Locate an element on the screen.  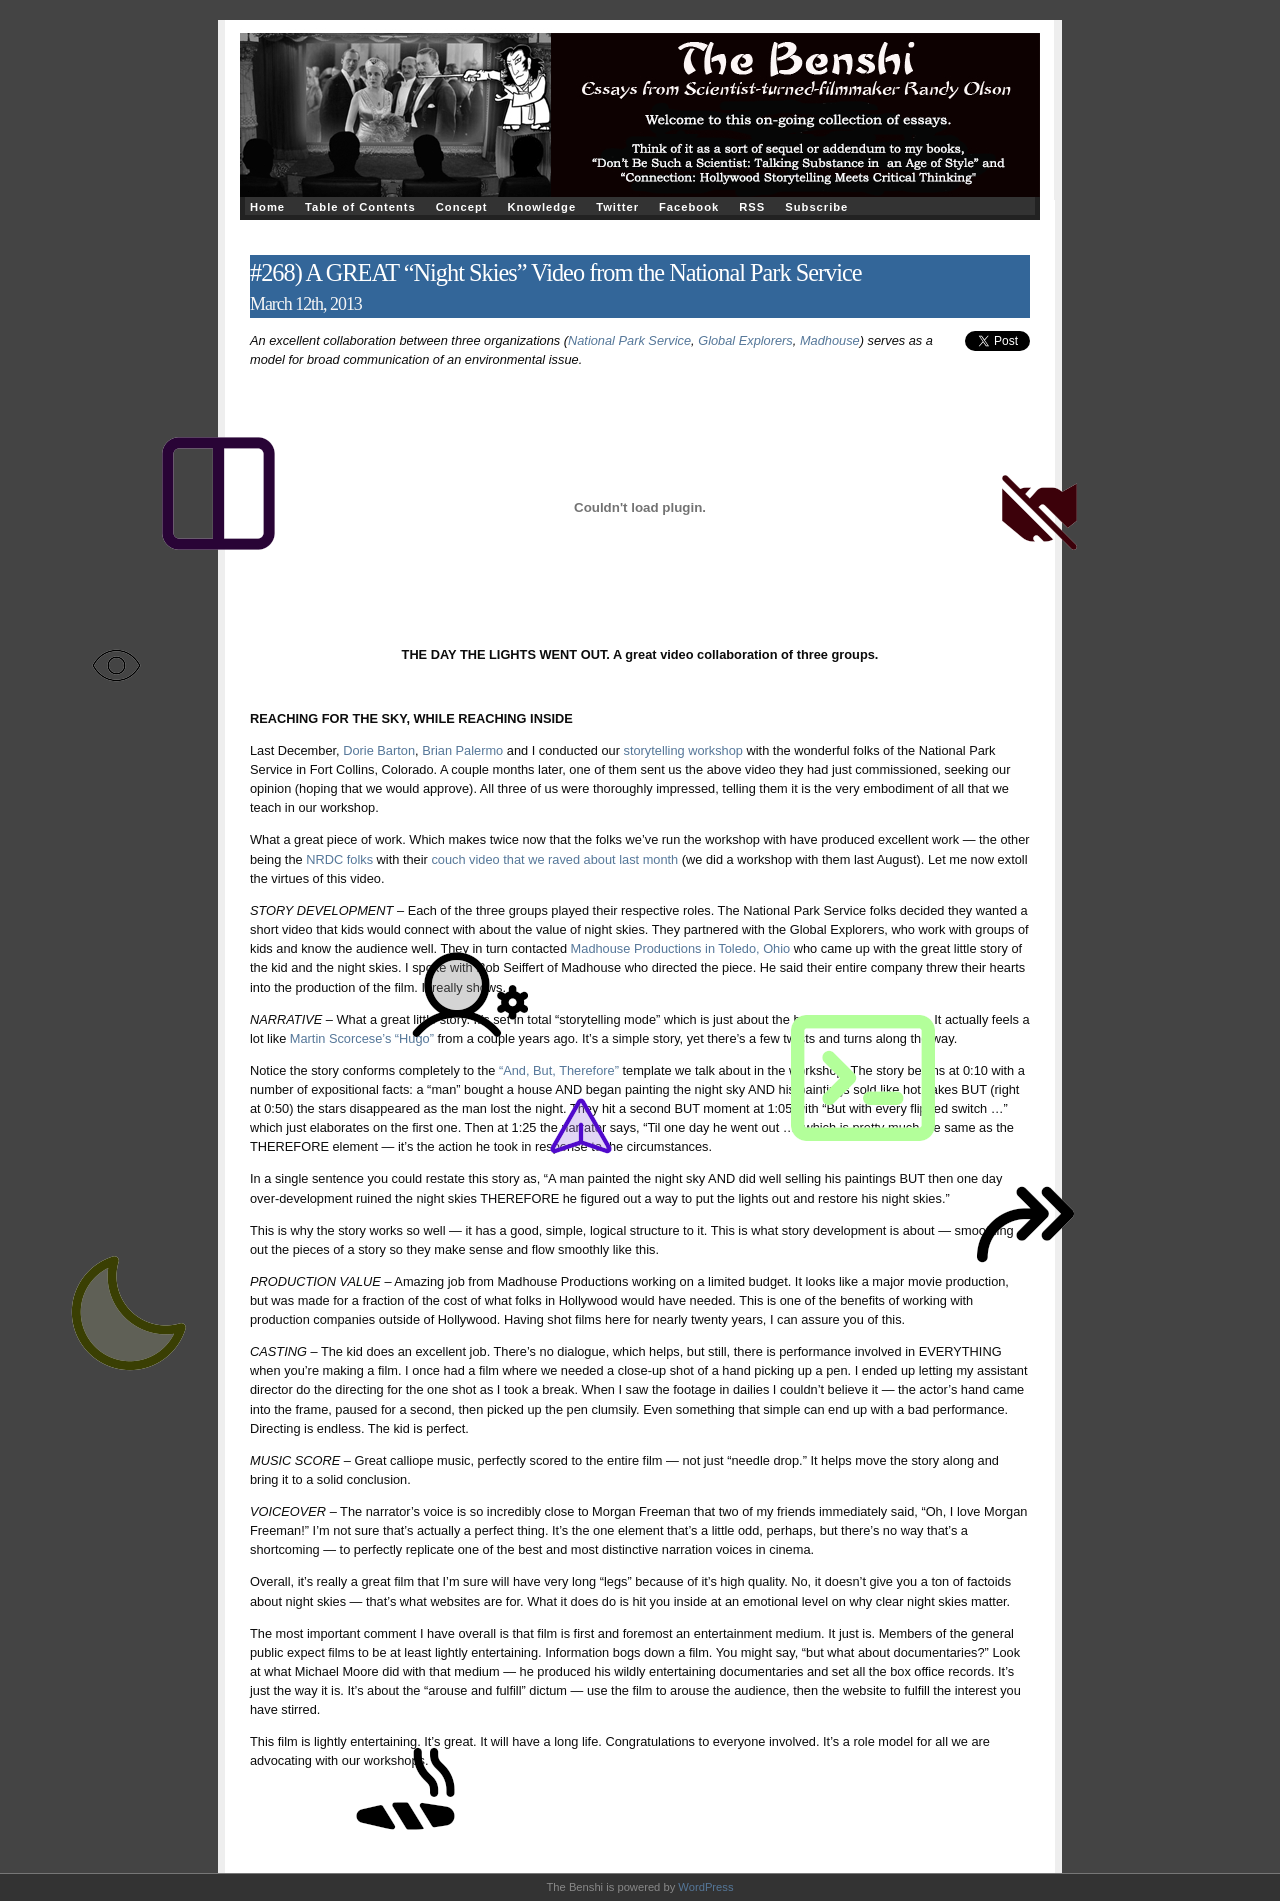
toggle dark mode or night theme is located at coordinates (125, 1316).